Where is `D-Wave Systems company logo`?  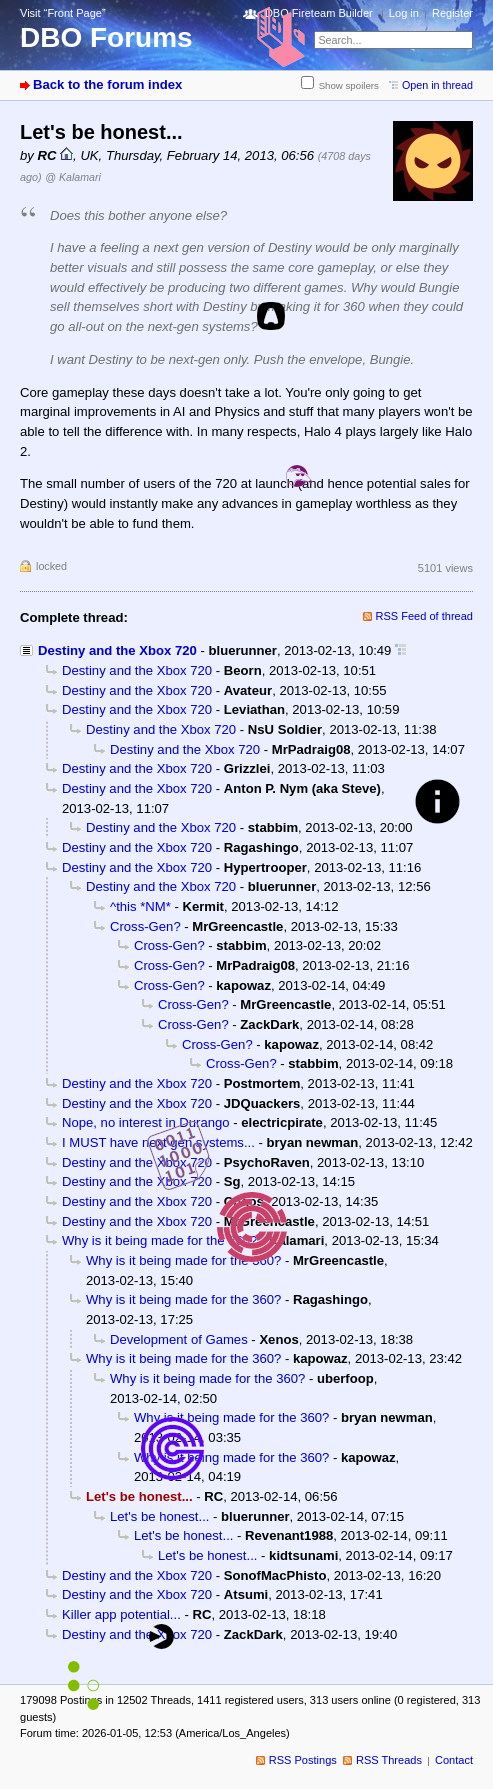 D-Wave Systems company logo is located at coordinates (83, 1685).